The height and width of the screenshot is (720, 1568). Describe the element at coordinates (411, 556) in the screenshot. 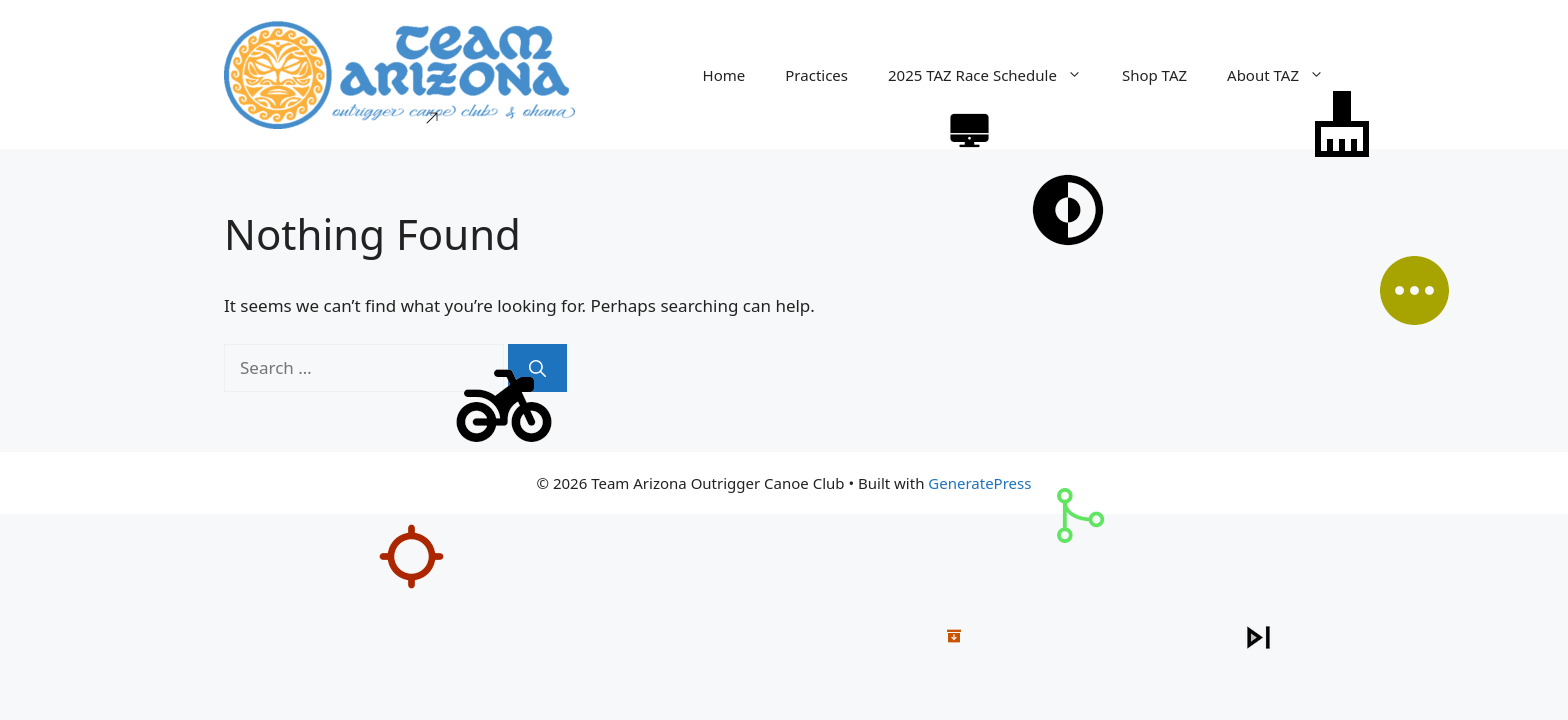

I see `find my current location` at that location.